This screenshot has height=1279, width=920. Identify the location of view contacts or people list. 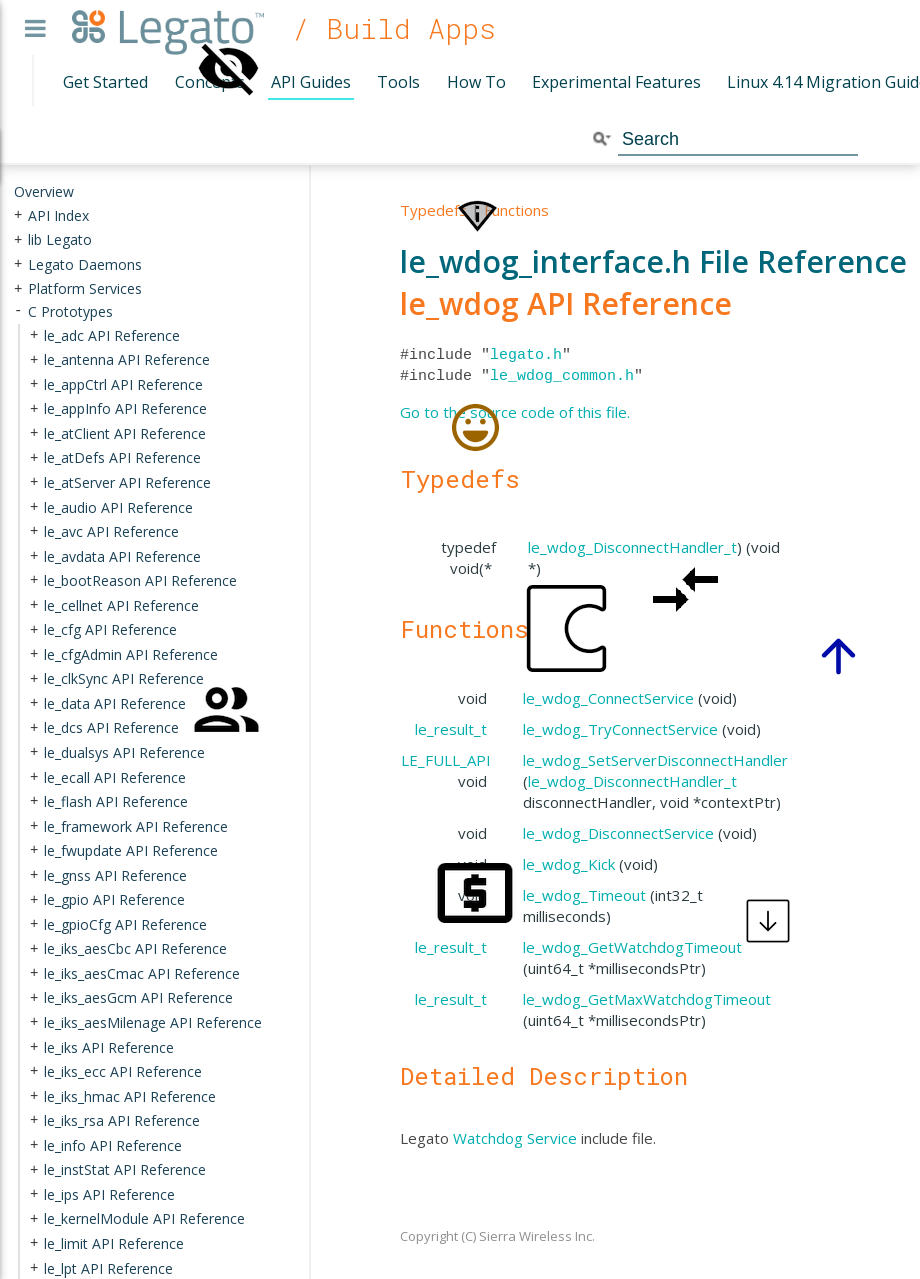
(226, 709).